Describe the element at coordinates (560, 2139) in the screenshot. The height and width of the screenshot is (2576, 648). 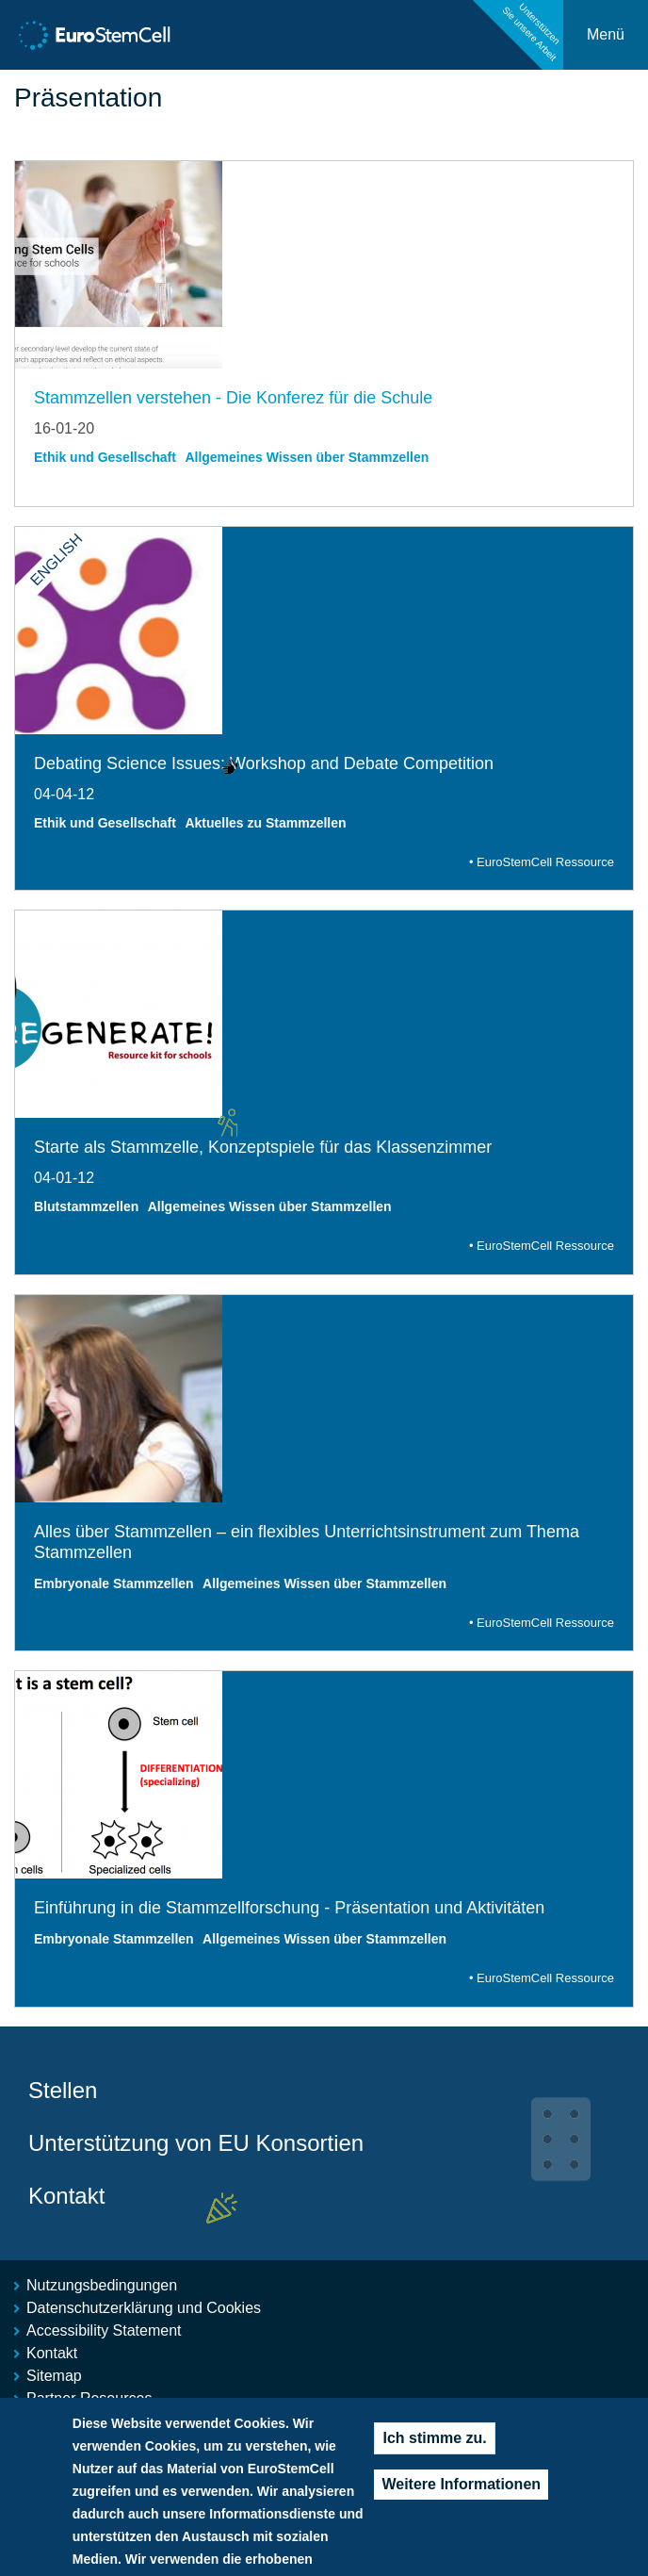
I see `drag to reorder items in a list` at that location.